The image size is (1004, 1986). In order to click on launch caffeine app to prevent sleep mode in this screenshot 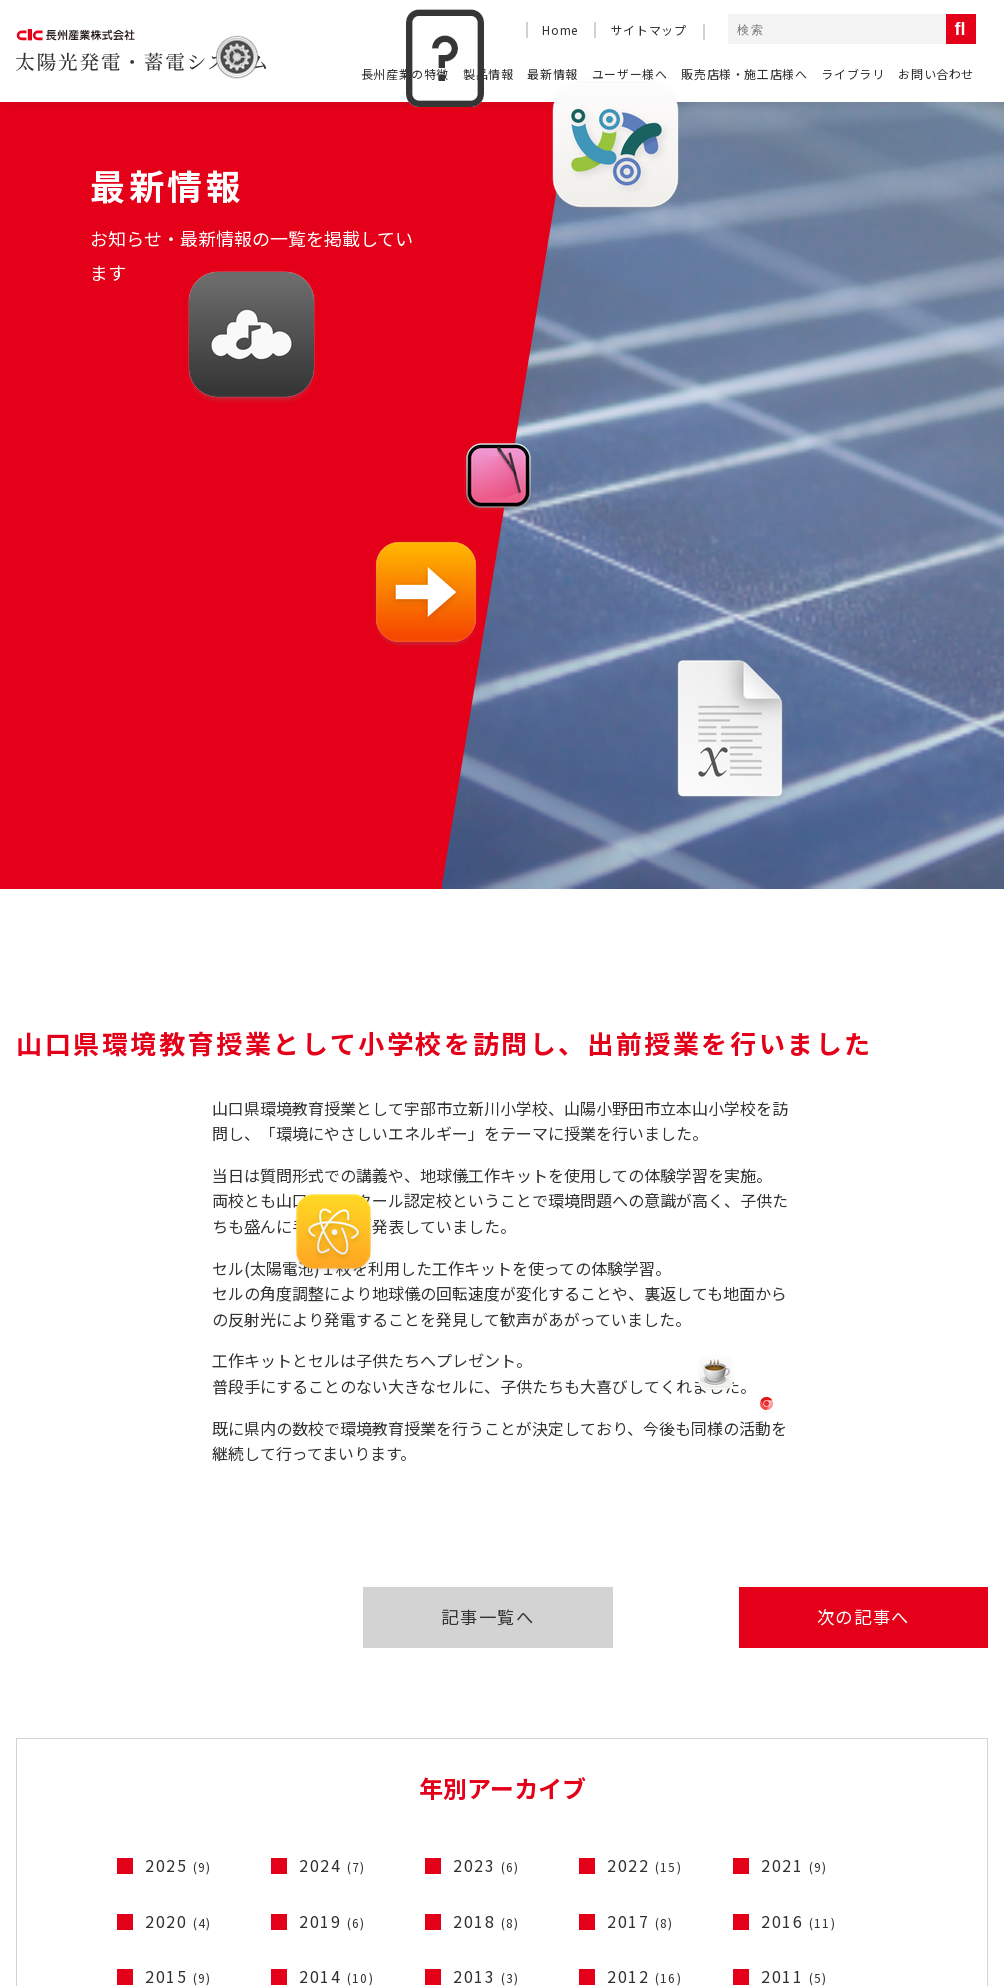, I will do `click(715, 1372)`.